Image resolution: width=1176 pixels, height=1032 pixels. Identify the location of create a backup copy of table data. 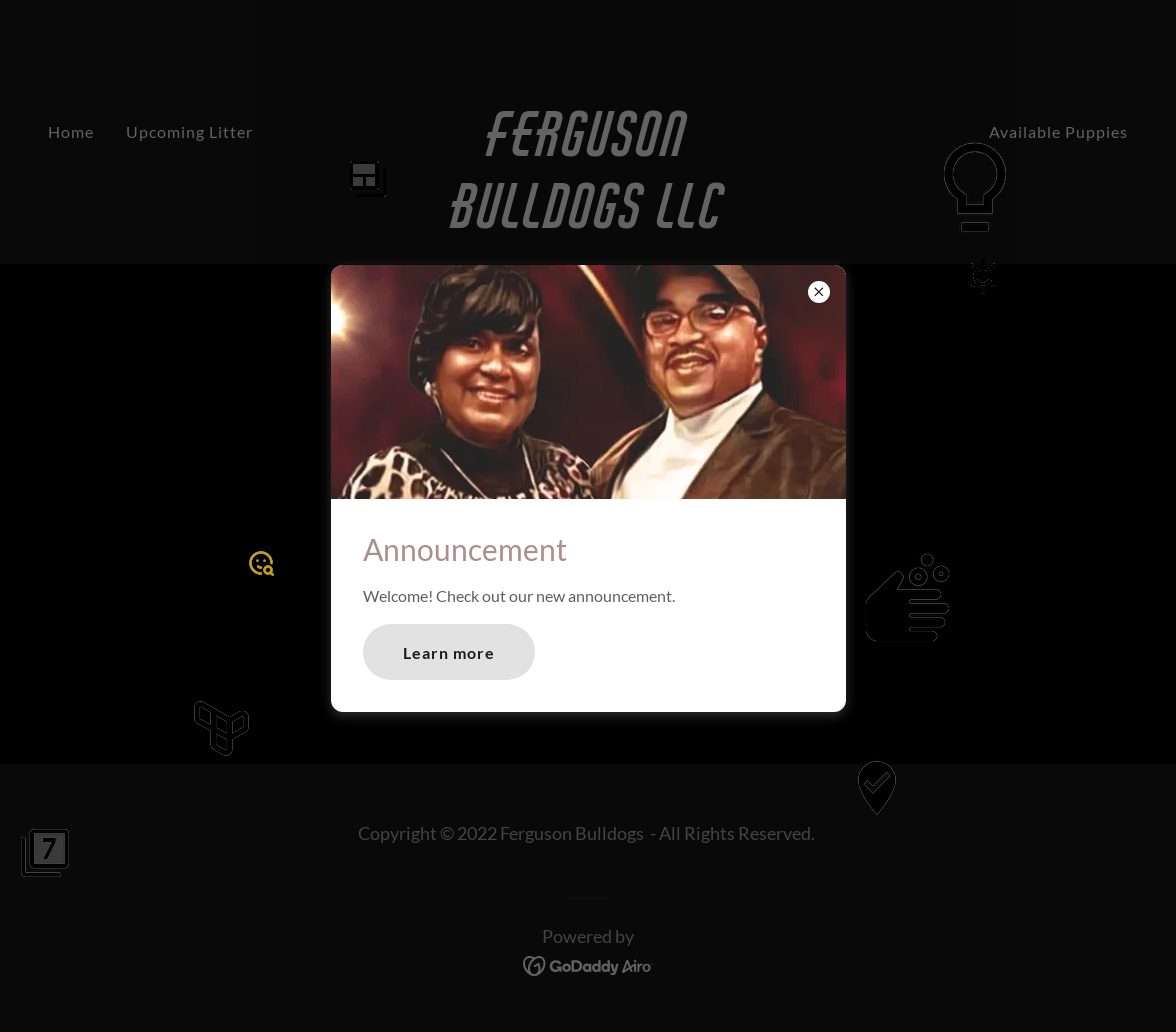
(368, 179).